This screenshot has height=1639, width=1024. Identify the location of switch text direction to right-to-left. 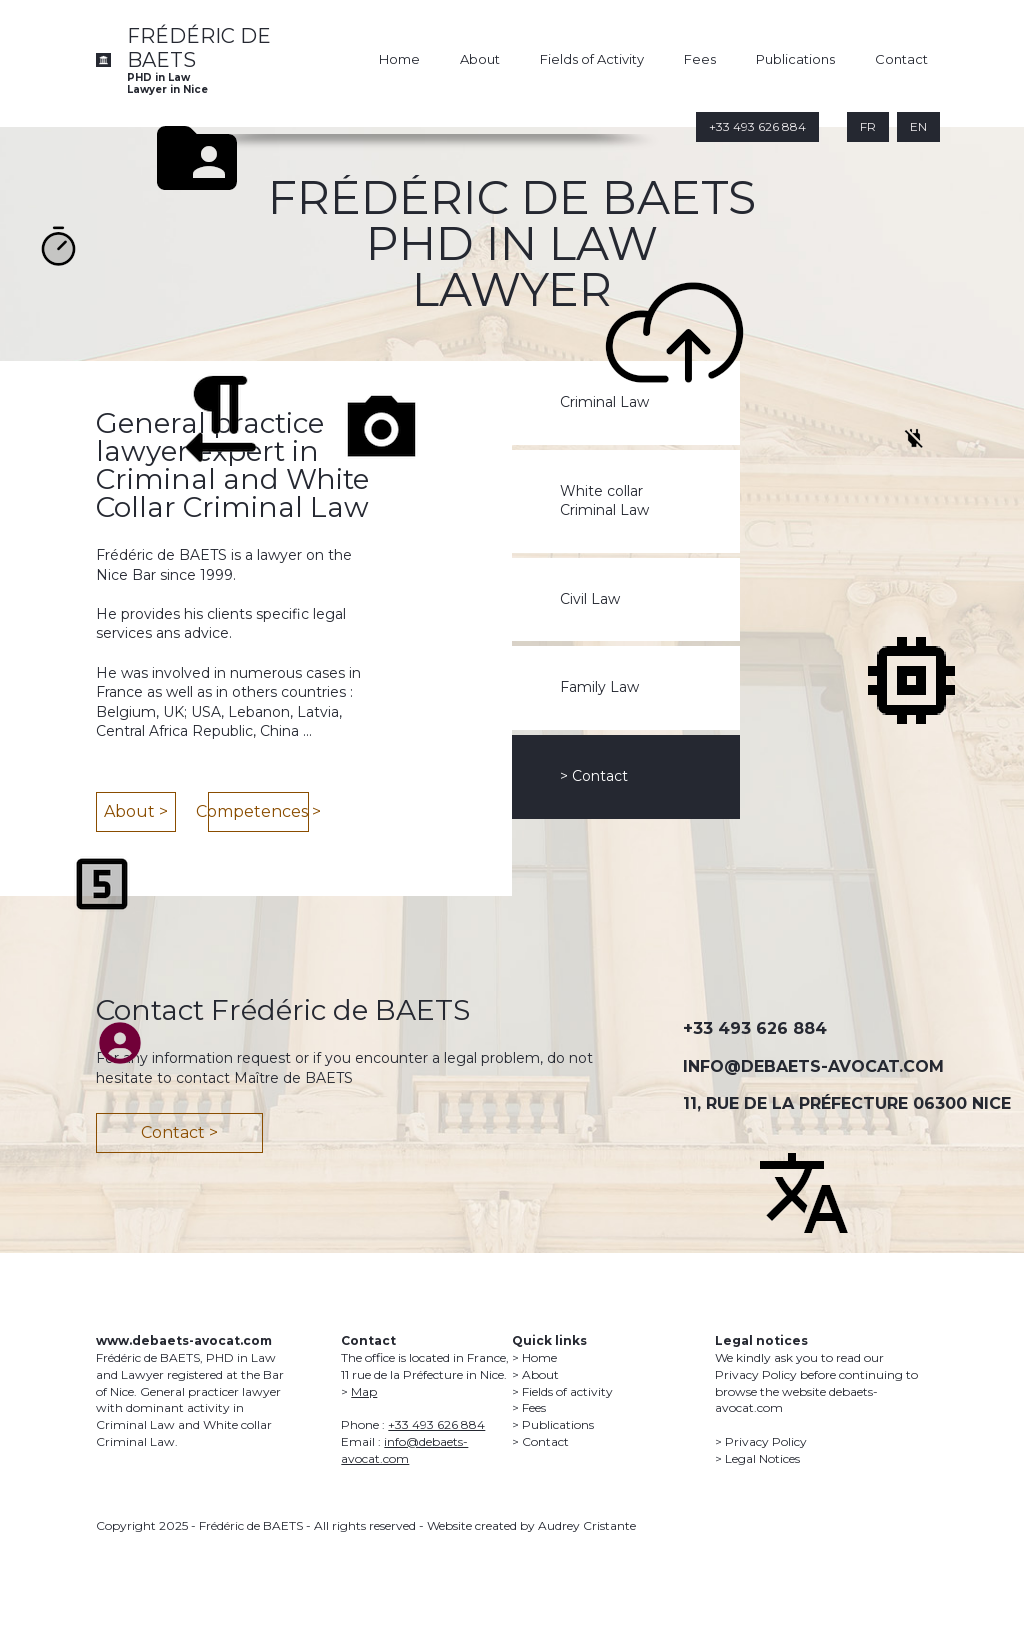
(220, 420).